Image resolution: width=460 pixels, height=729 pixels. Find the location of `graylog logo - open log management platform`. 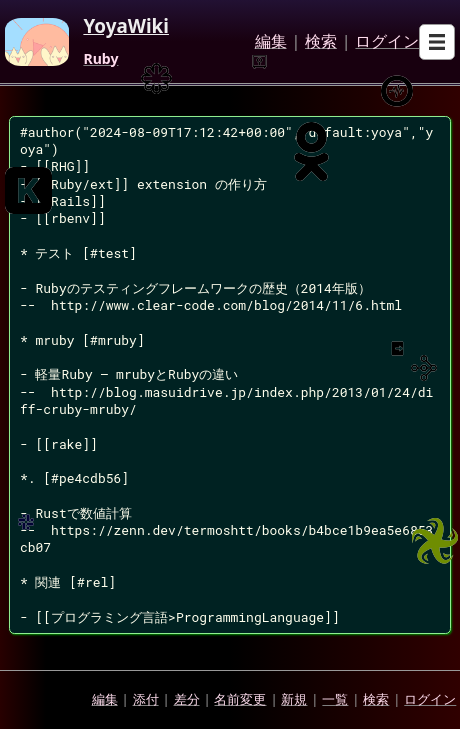

graylog logo - open log management platform is located at coordinates (397, 91).